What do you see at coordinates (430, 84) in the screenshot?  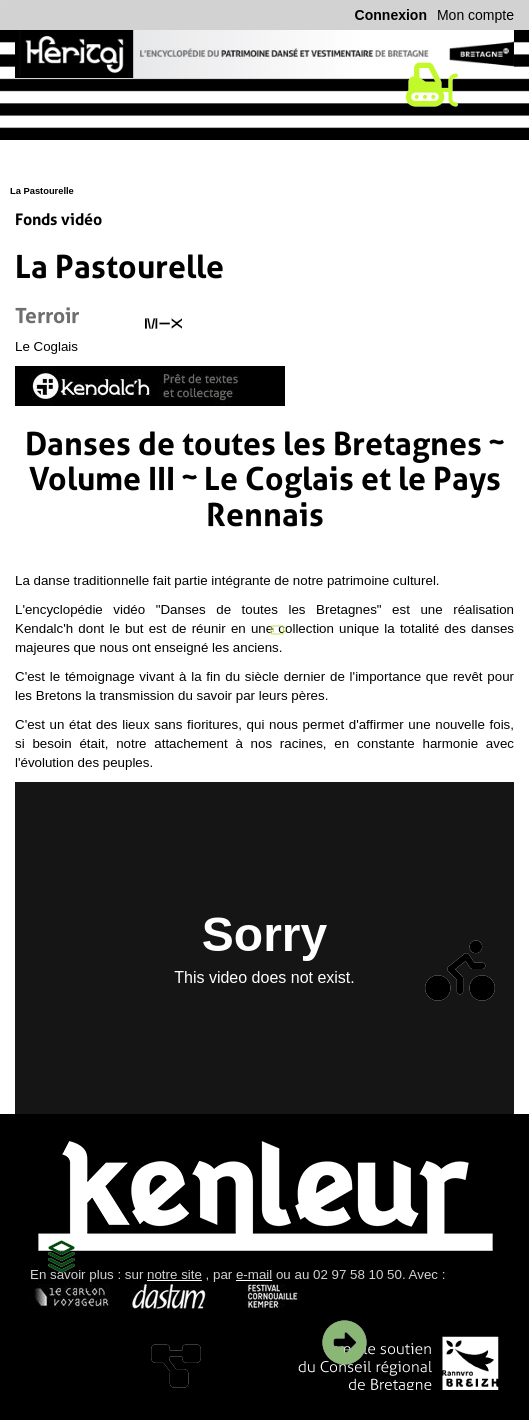 I see `indicates snow removal services active` at bounding box center [430, 84].